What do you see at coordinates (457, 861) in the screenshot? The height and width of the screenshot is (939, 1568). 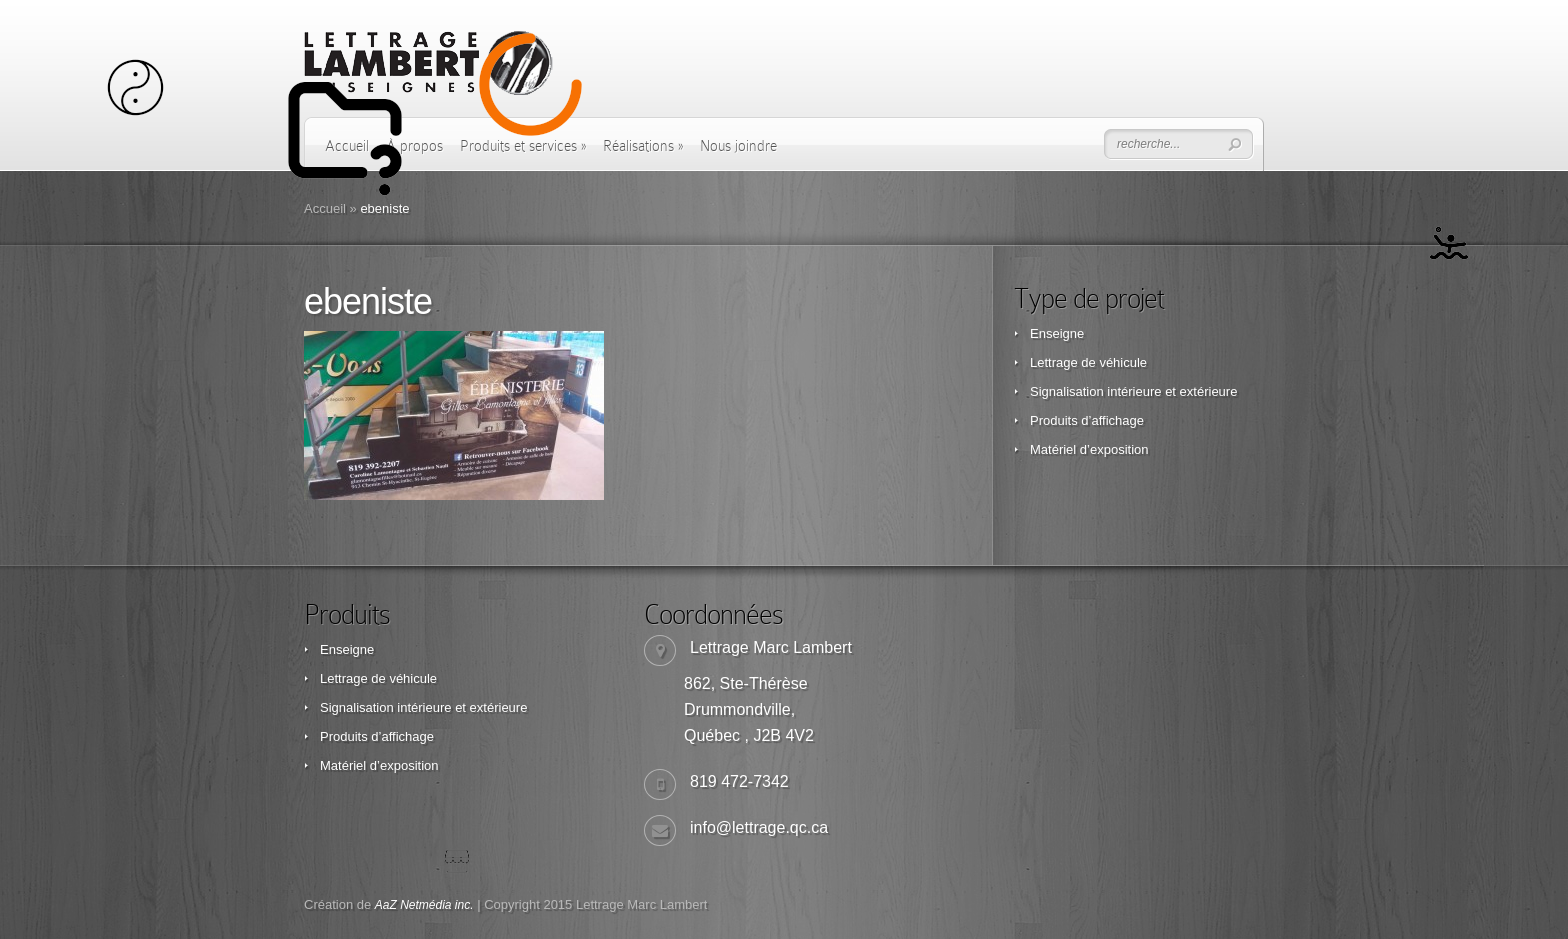 I see `access the marketplace or shop` at bounding box center [457, 861].